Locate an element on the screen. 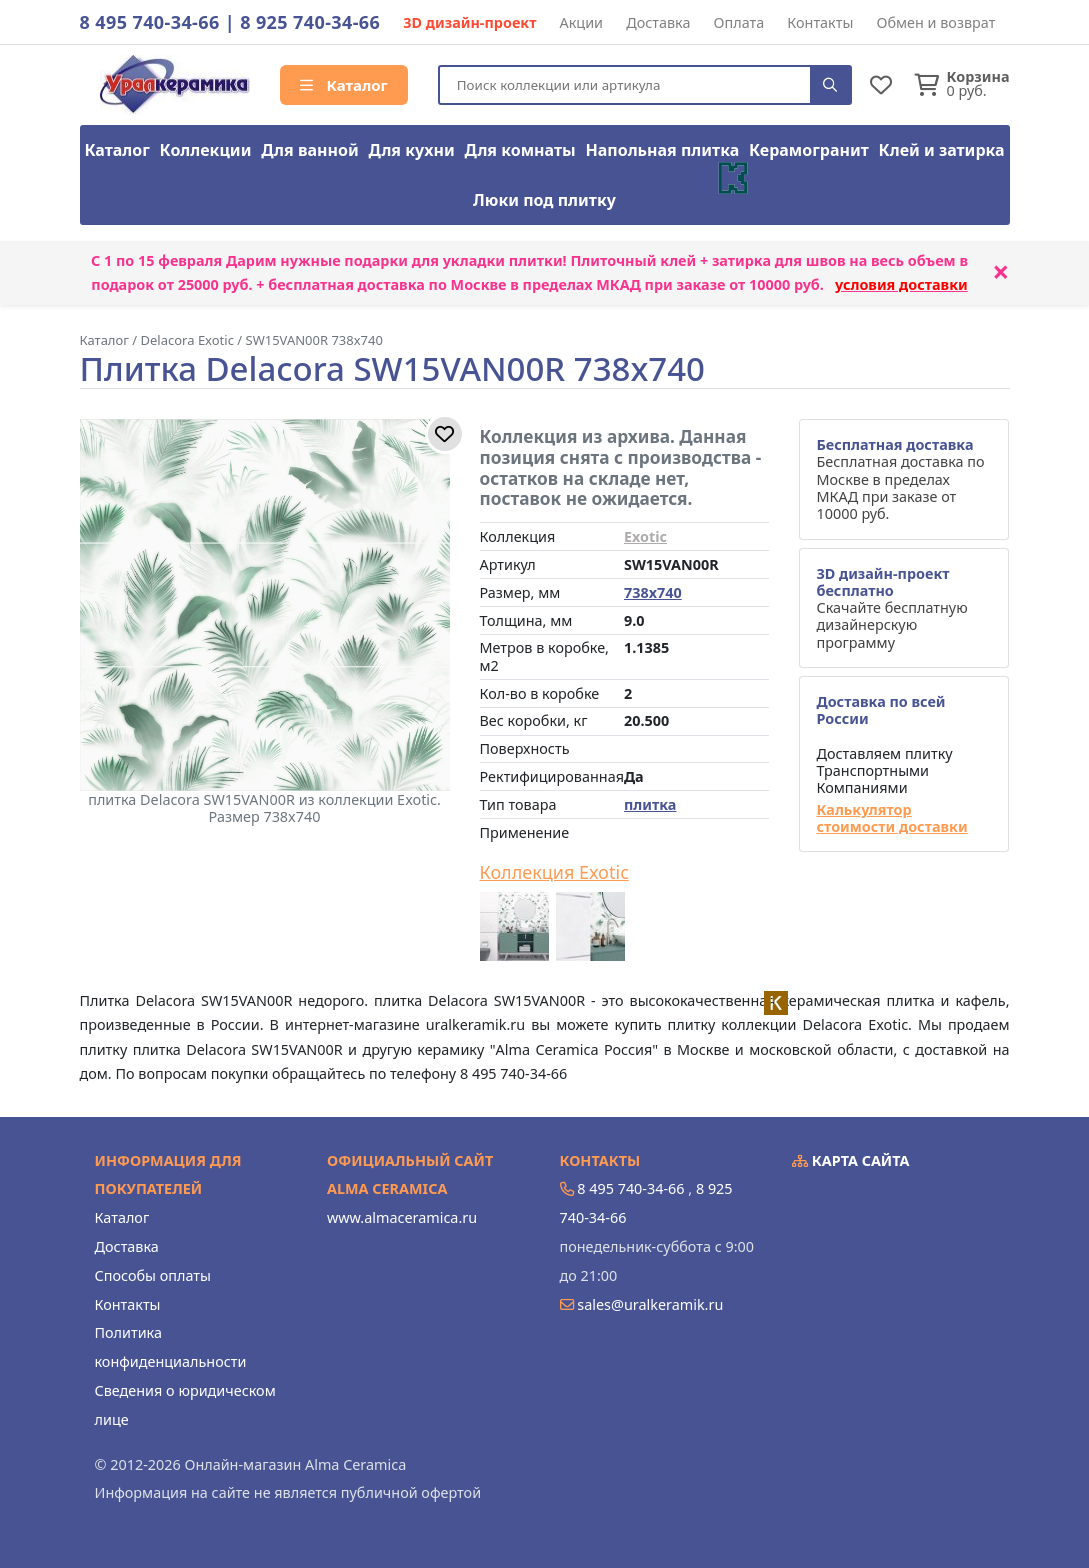 This screenshot has height=1568, width=1089. open kick streaming platform is located at coordinates (733, 178).